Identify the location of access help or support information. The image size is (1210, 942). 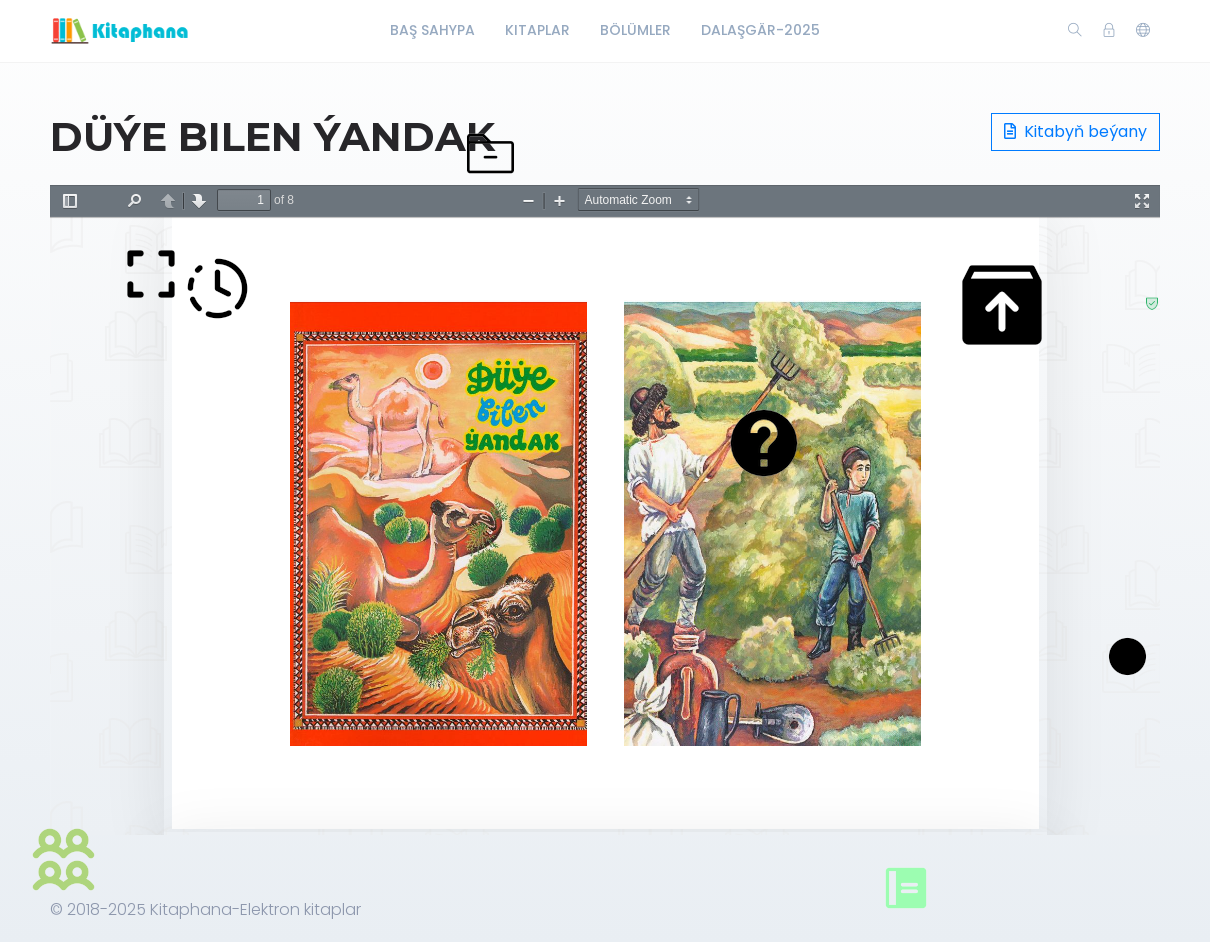
(764, 443).